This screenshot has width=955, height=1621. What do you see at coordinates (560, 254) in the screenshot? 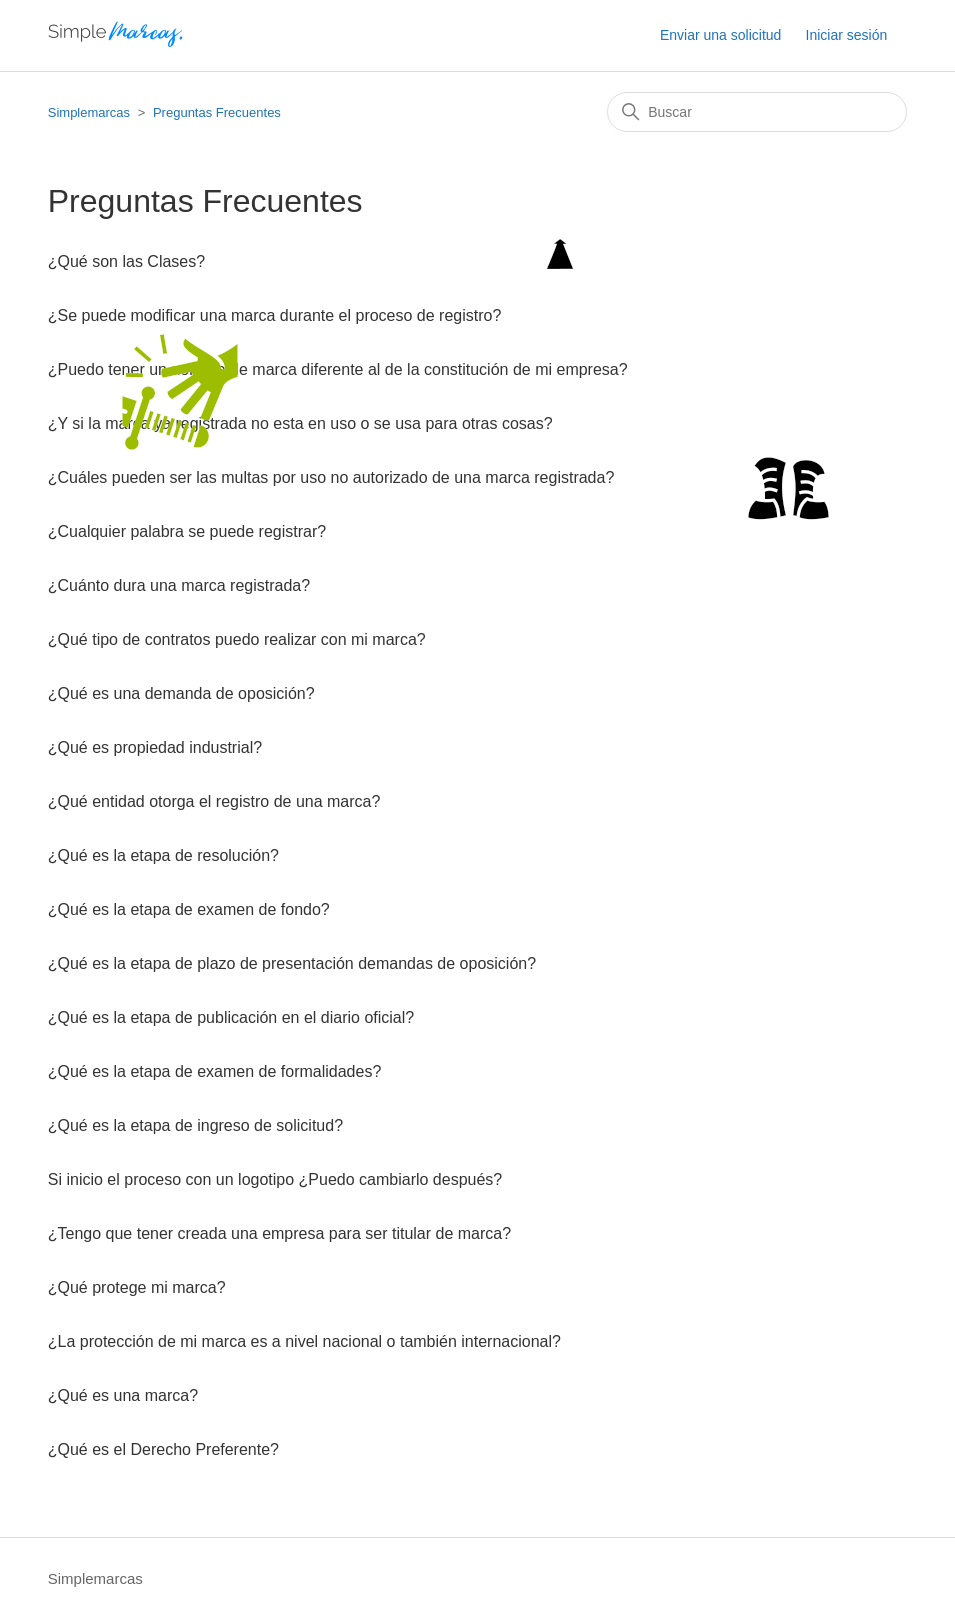
I see `increase thrust or acceleration` at bounding box center [560, 254].